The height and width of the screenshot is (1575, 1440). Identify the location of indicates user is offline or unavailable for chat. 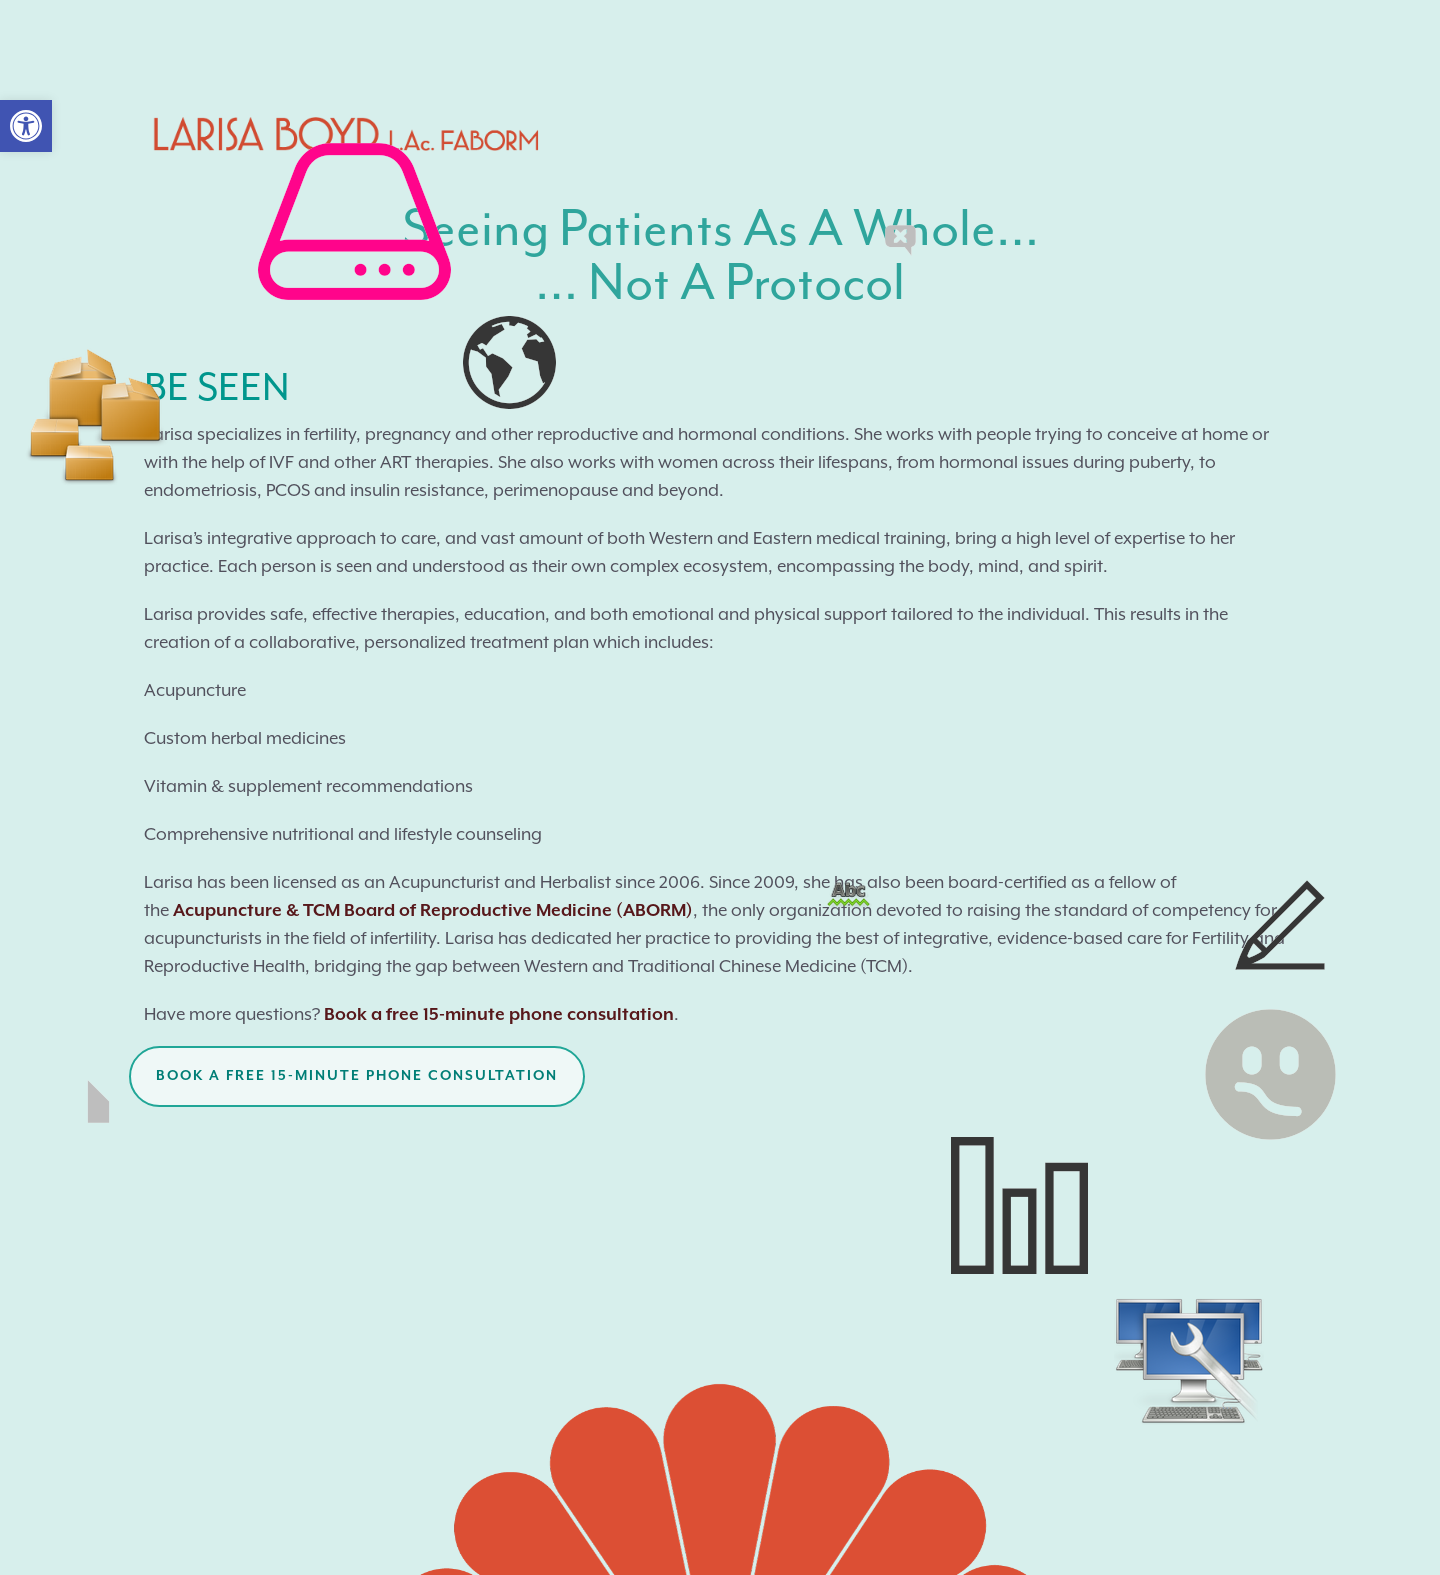
(900, 240).